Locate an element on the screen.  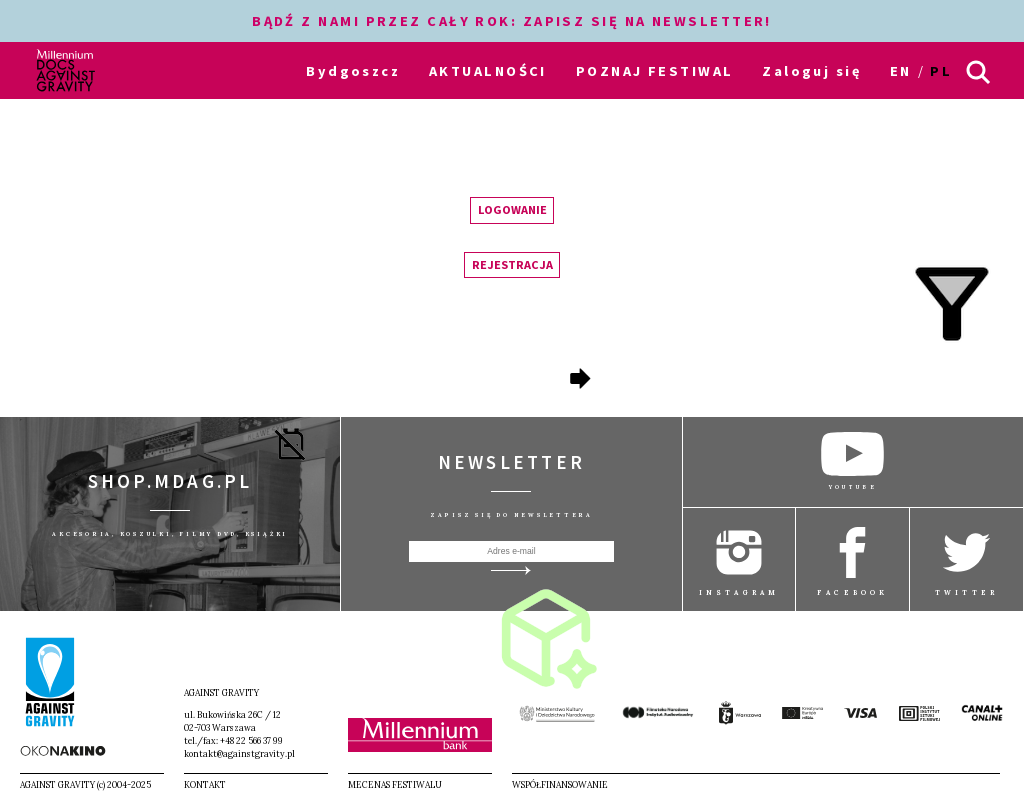
filter or sort content is located at coordinates (952, 304).